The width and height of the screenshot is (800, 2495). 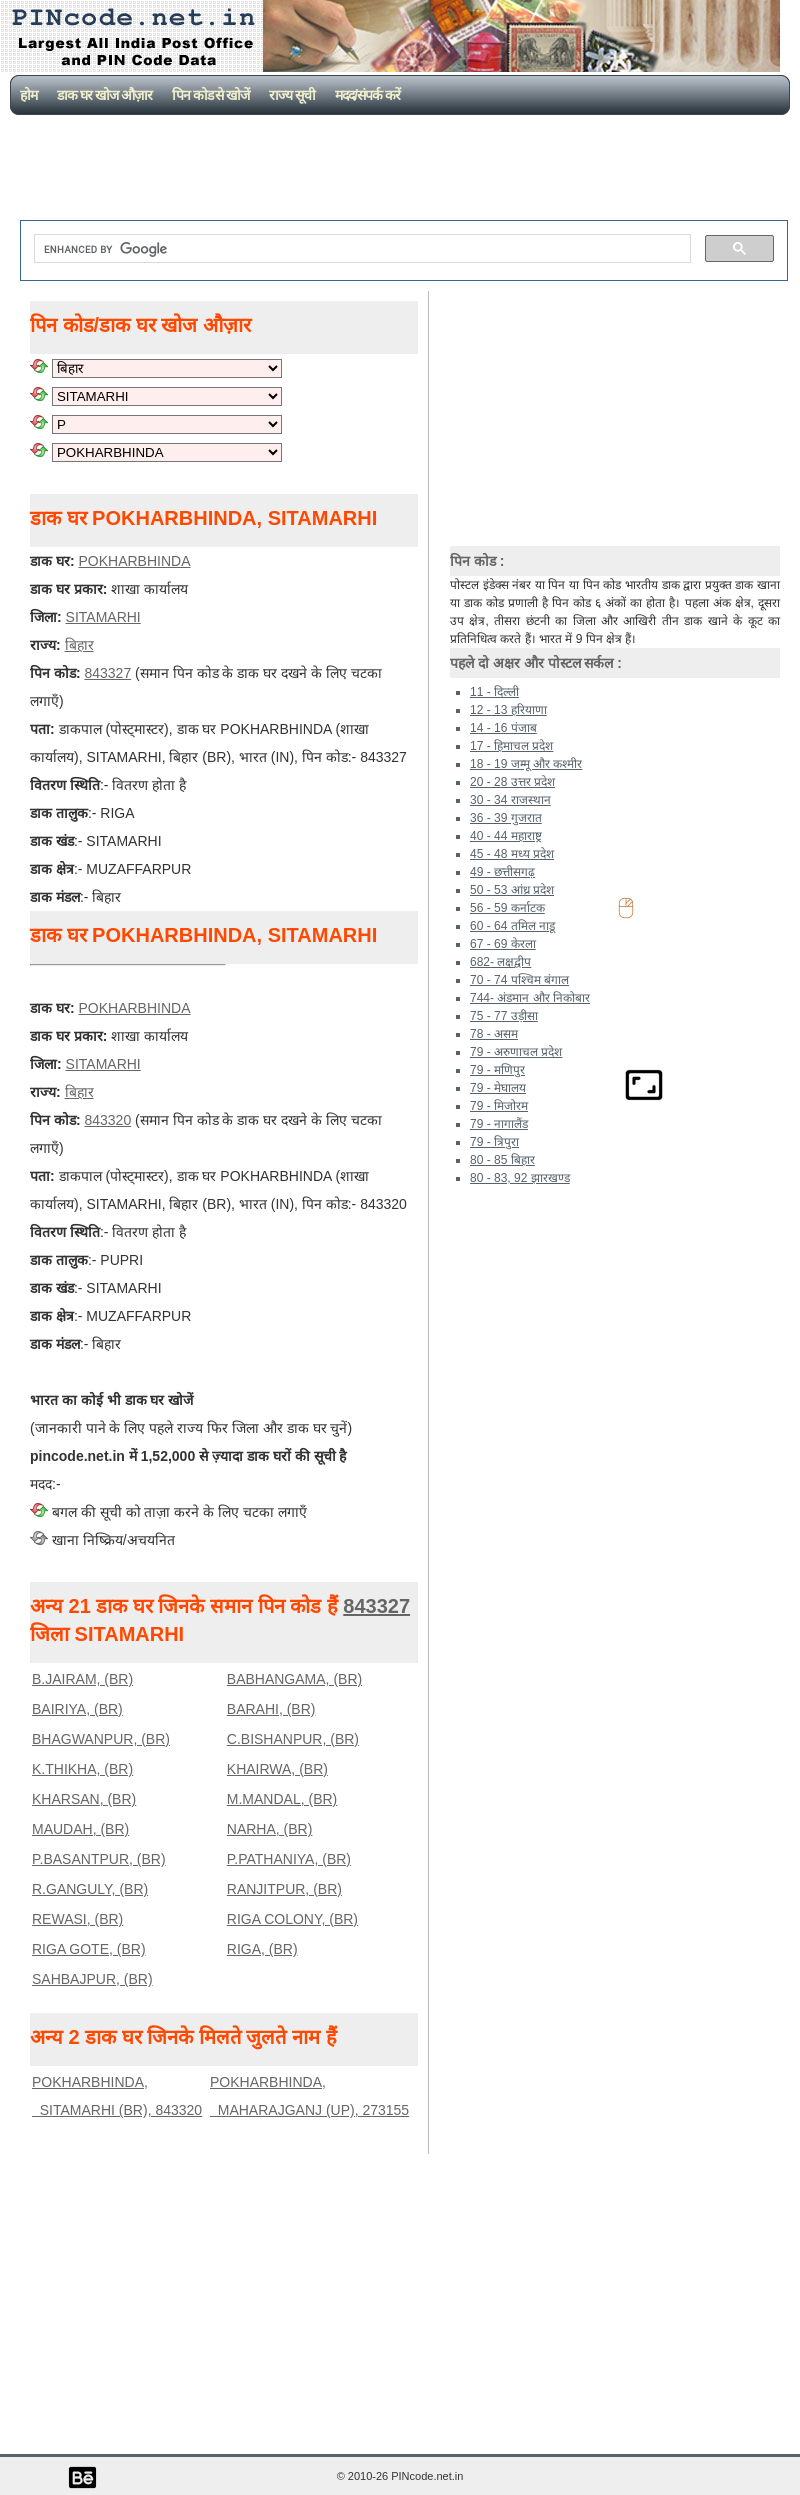 I want to click on view behance portfolio, so click(x=82, y=2477).